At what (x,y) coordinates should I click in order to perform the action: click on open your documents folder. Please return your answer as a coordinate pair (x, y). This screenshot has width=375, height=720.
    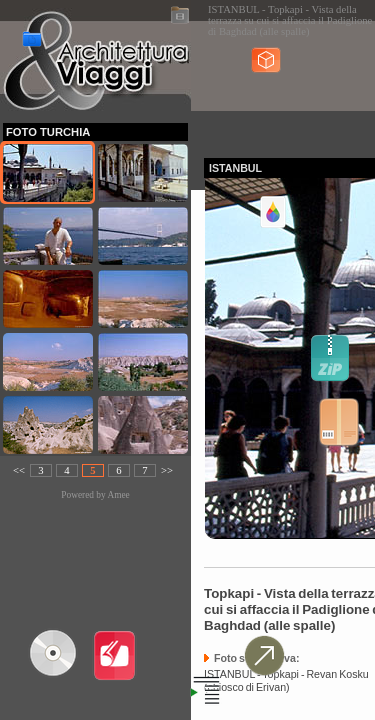
    Looking at the image, I should click on (32, 39).